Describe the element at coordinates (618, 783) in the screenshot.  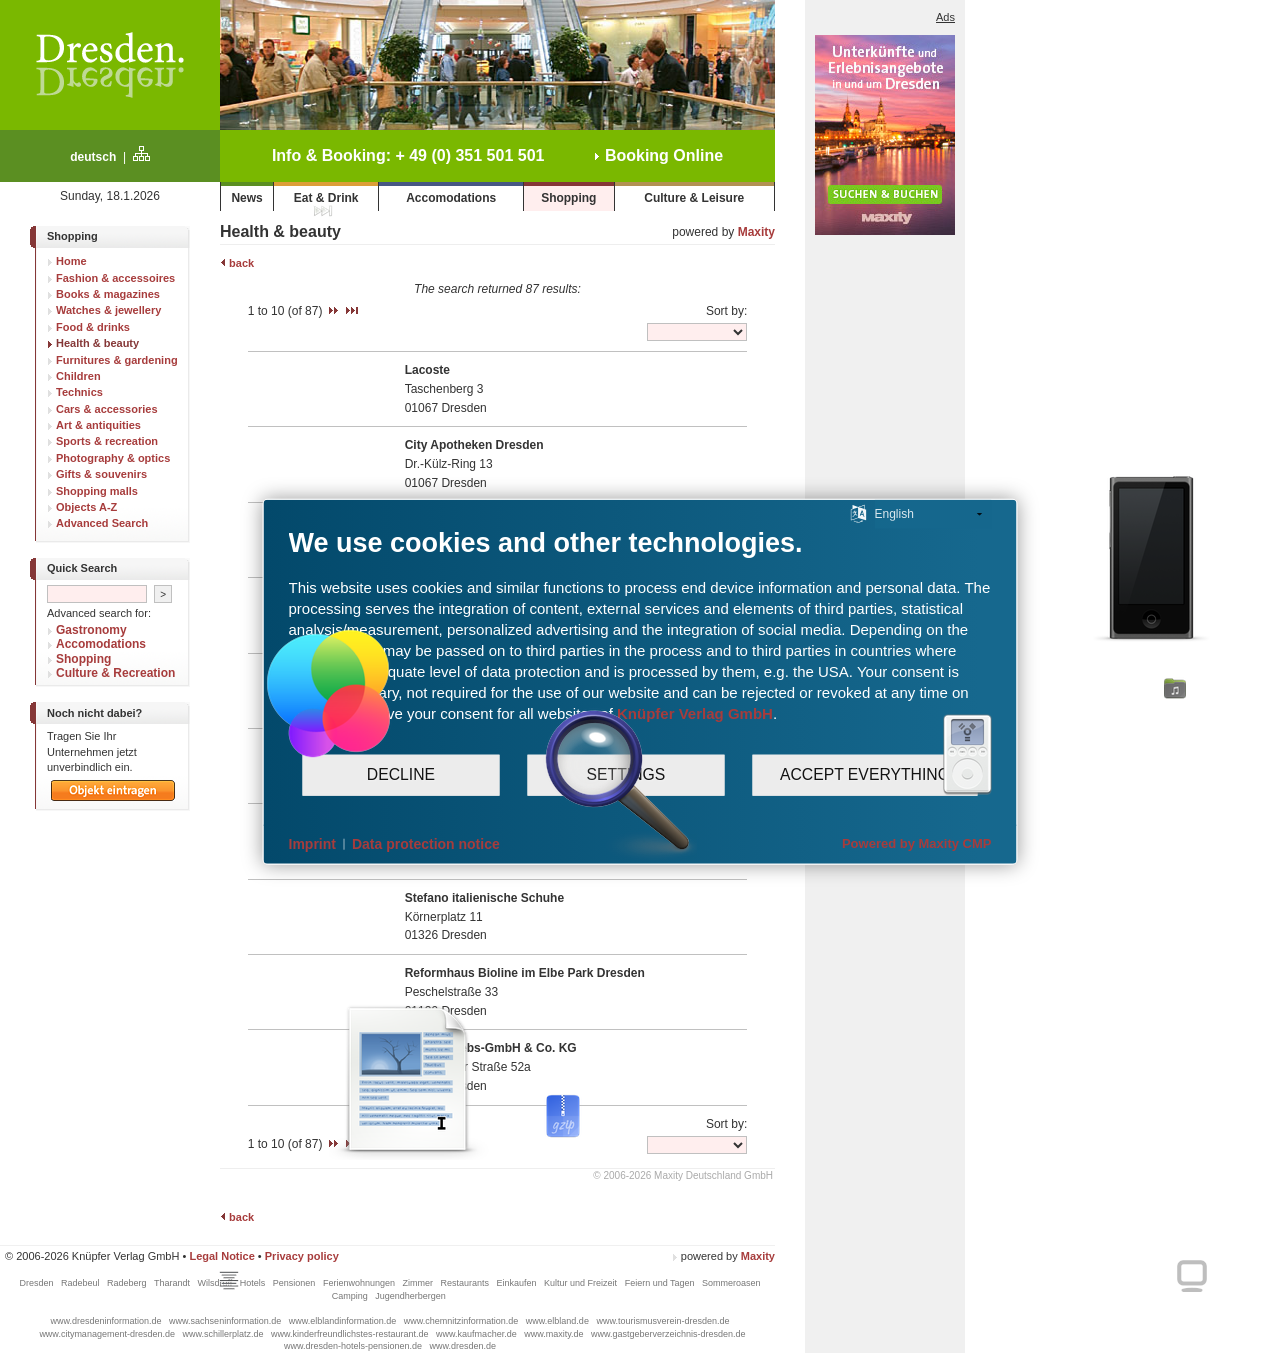
I see `search for items or content` at that location.